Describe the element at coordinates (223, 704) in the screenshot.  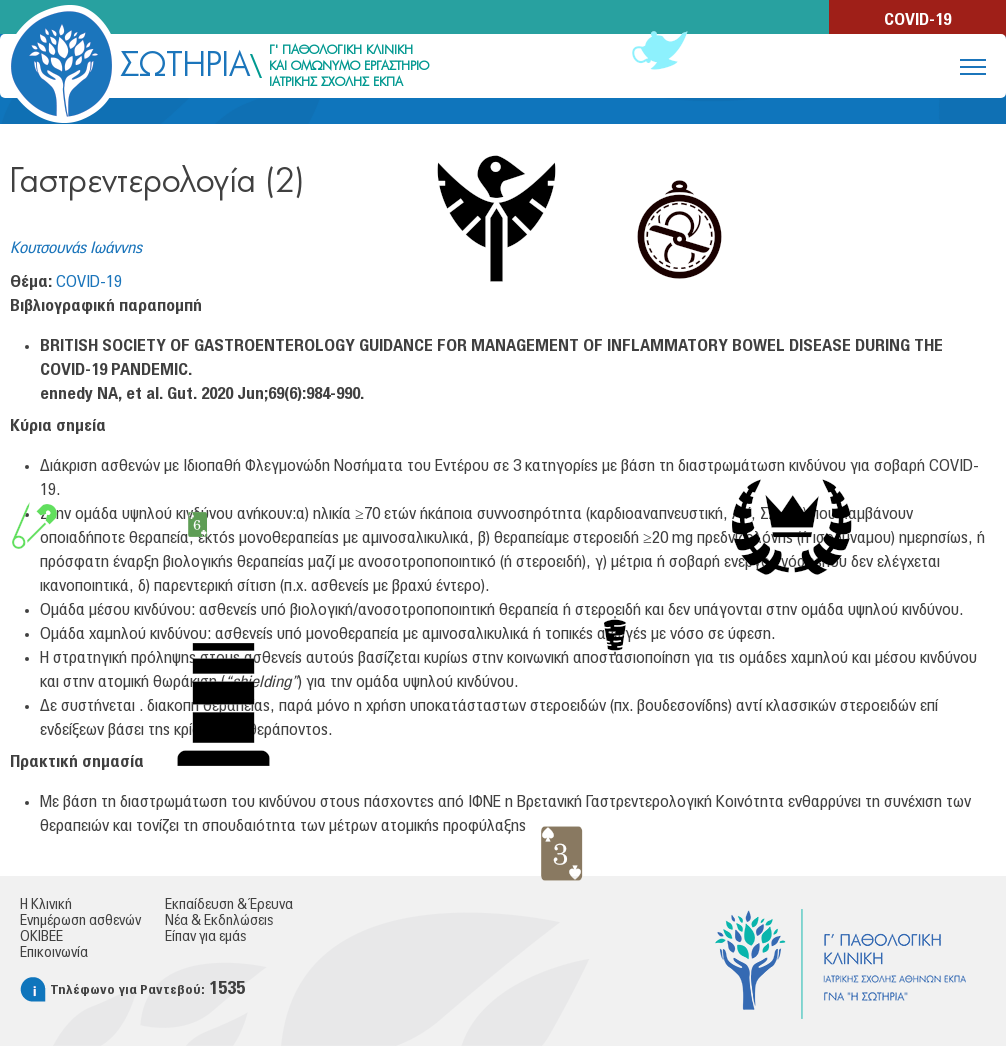
I see `set player spawn point` at that location.